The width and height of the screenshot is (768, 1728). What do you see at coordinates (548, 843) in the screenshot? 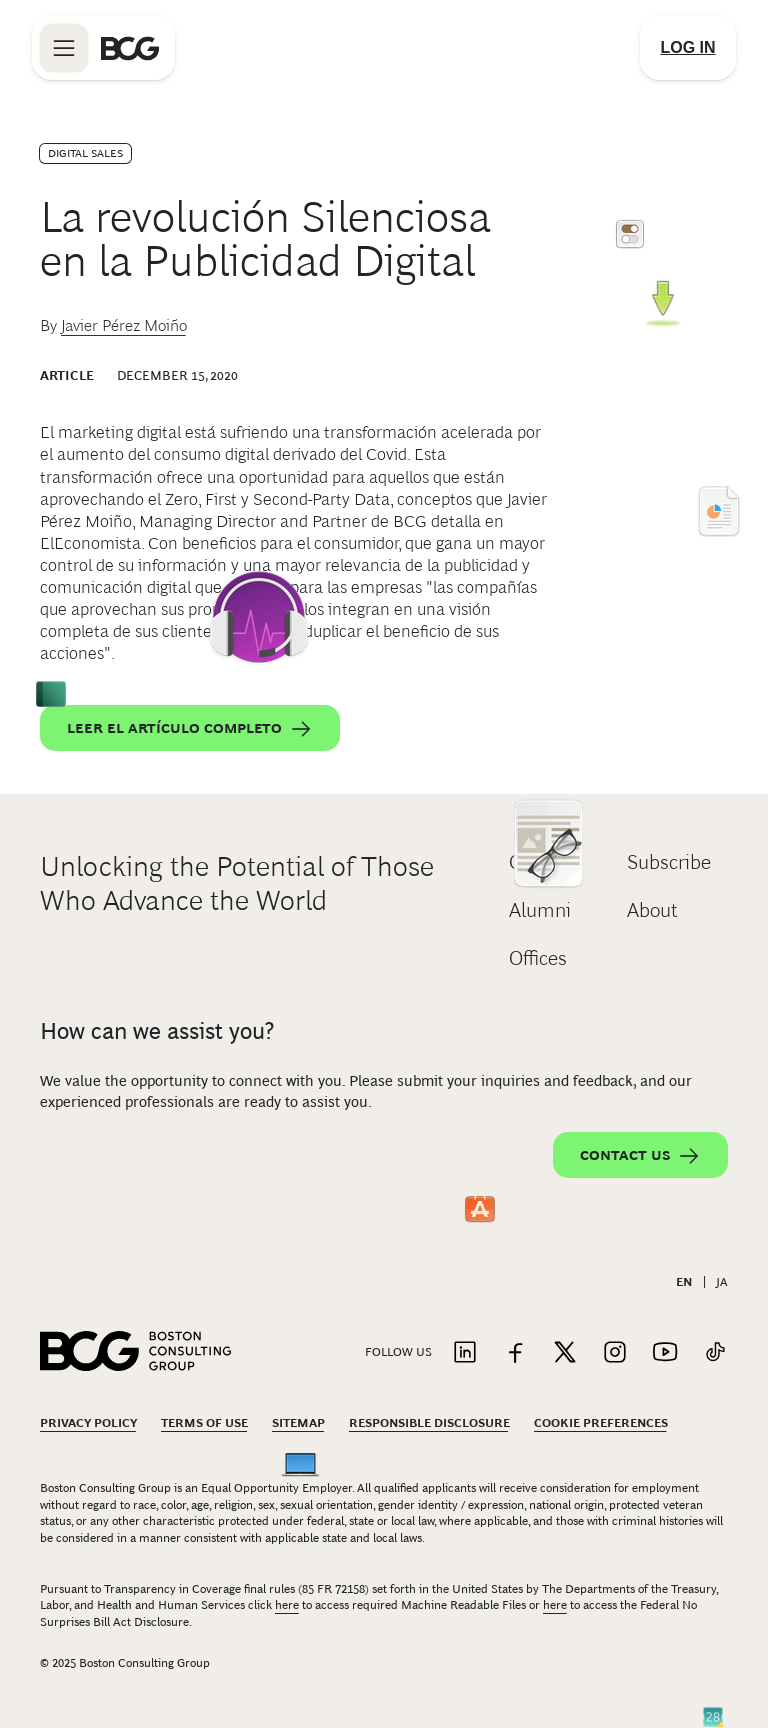
I see `open documents viewer app` at bounding box center [548, 843].